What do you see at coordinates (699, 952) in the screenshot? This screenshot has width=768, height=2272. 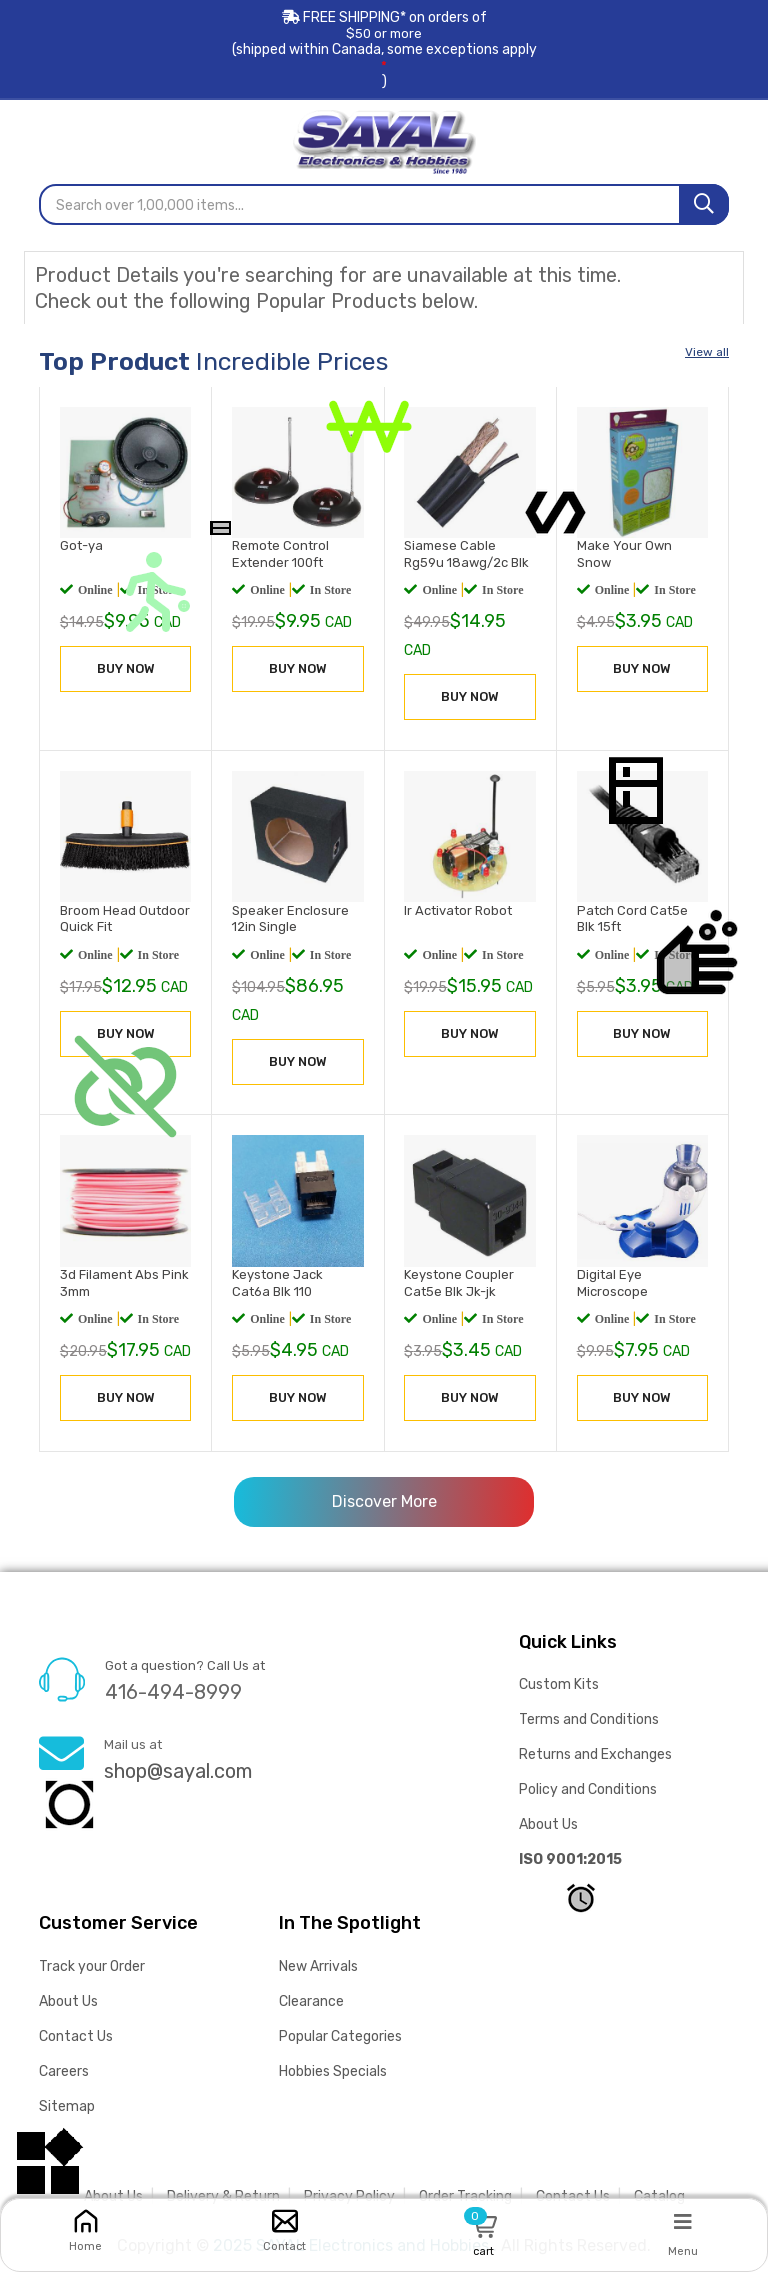 I see `indicates handwashing facilities available` at bounding box center [699, 952].